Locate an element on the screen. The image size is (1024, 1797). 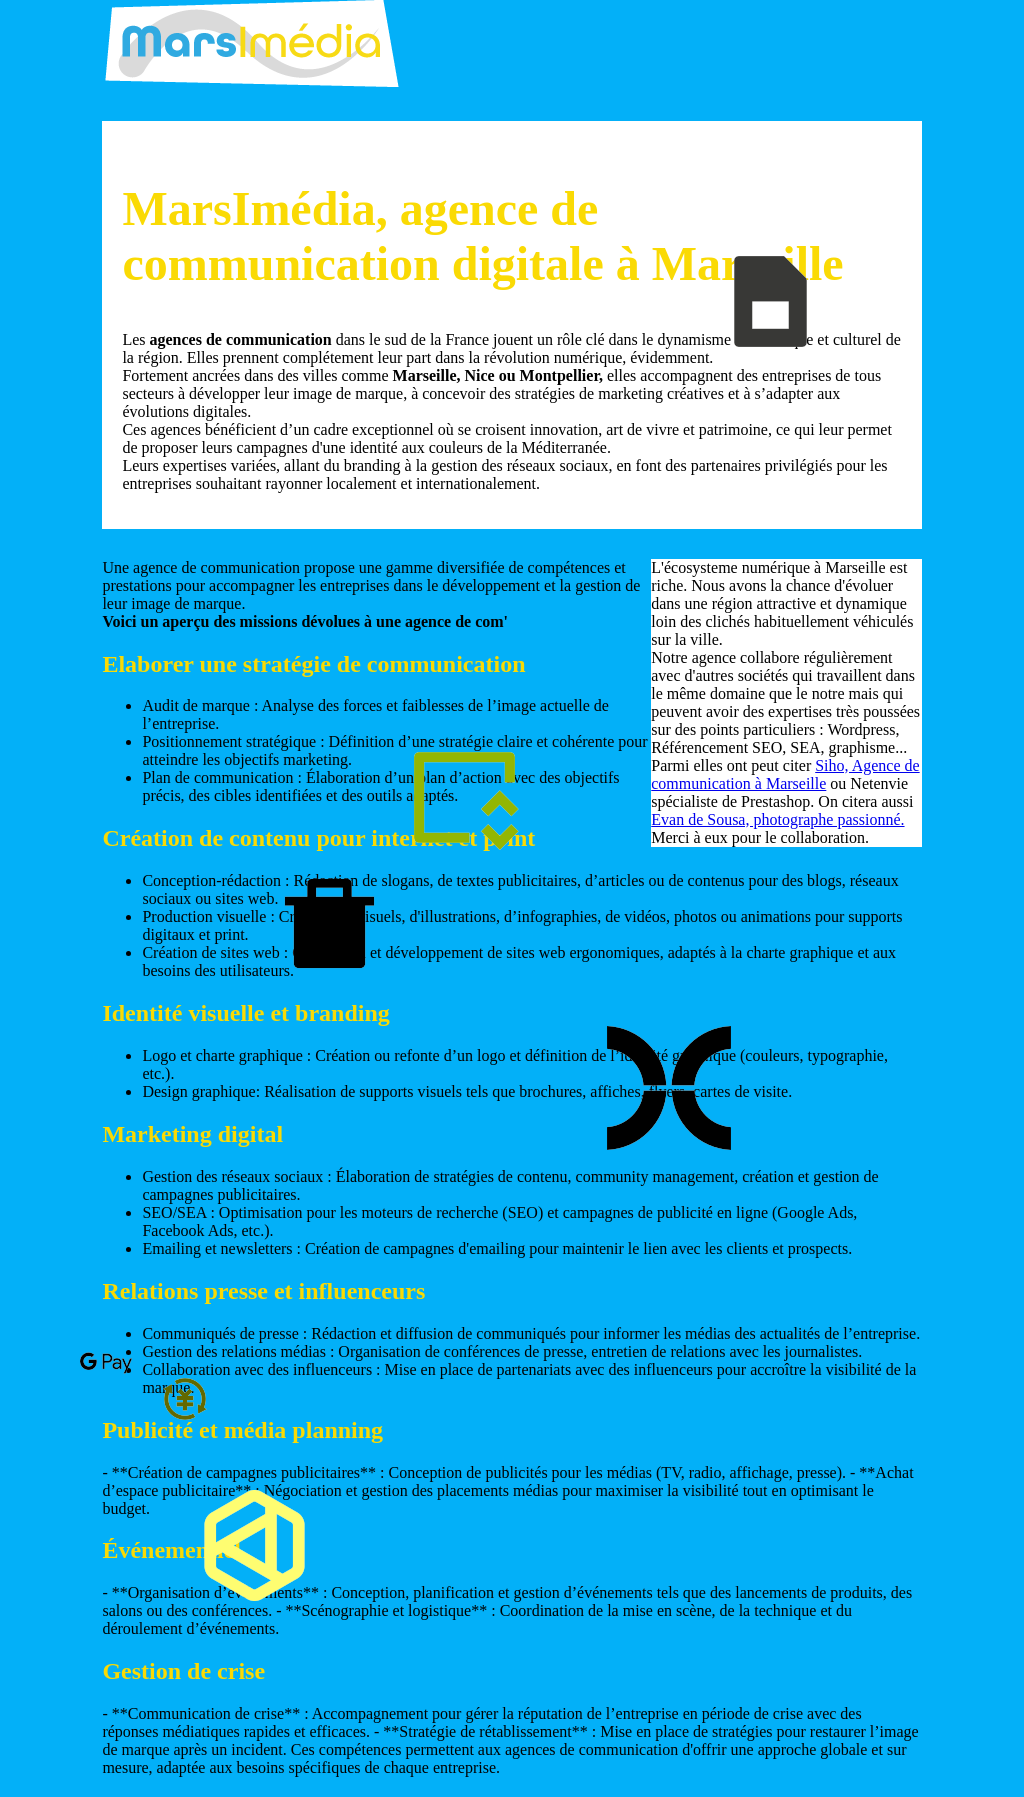
pay with google pay is located at coordinates (106, 1363).